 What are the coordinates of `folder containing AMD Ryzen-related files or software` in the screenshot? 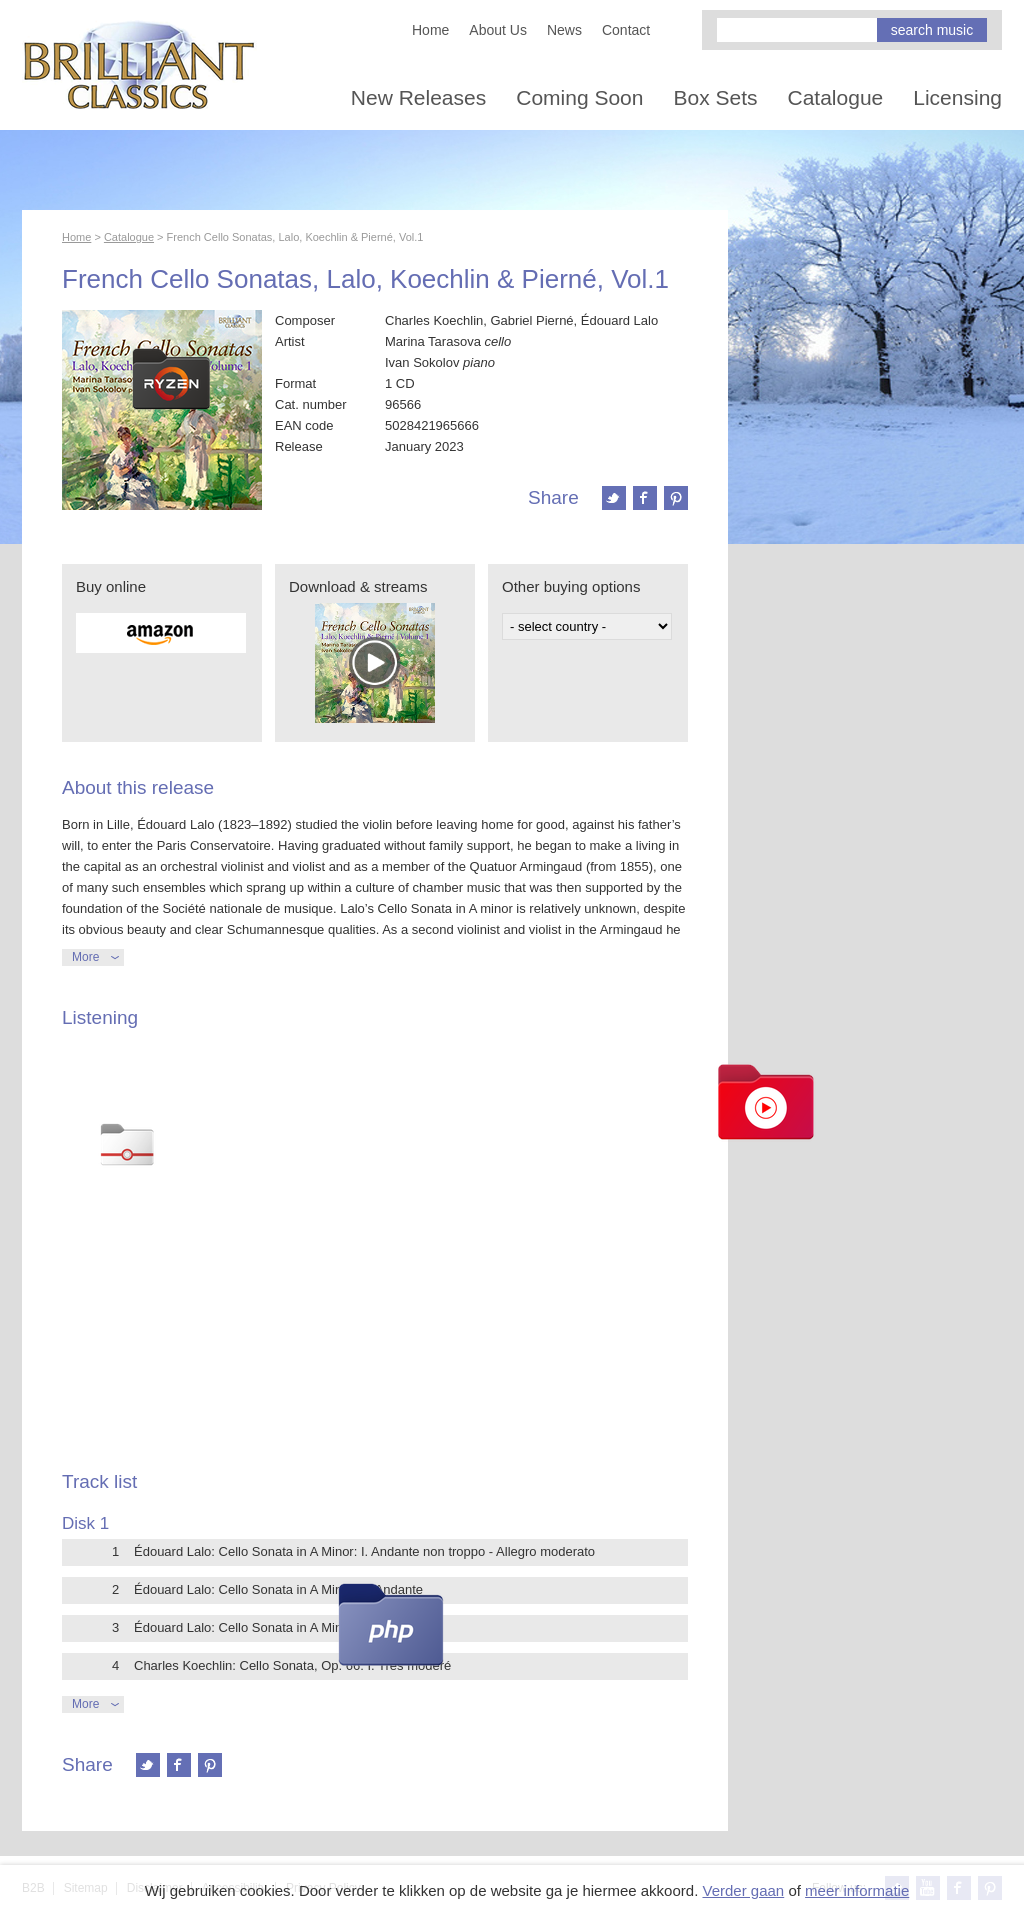 It's located at (171, 381).